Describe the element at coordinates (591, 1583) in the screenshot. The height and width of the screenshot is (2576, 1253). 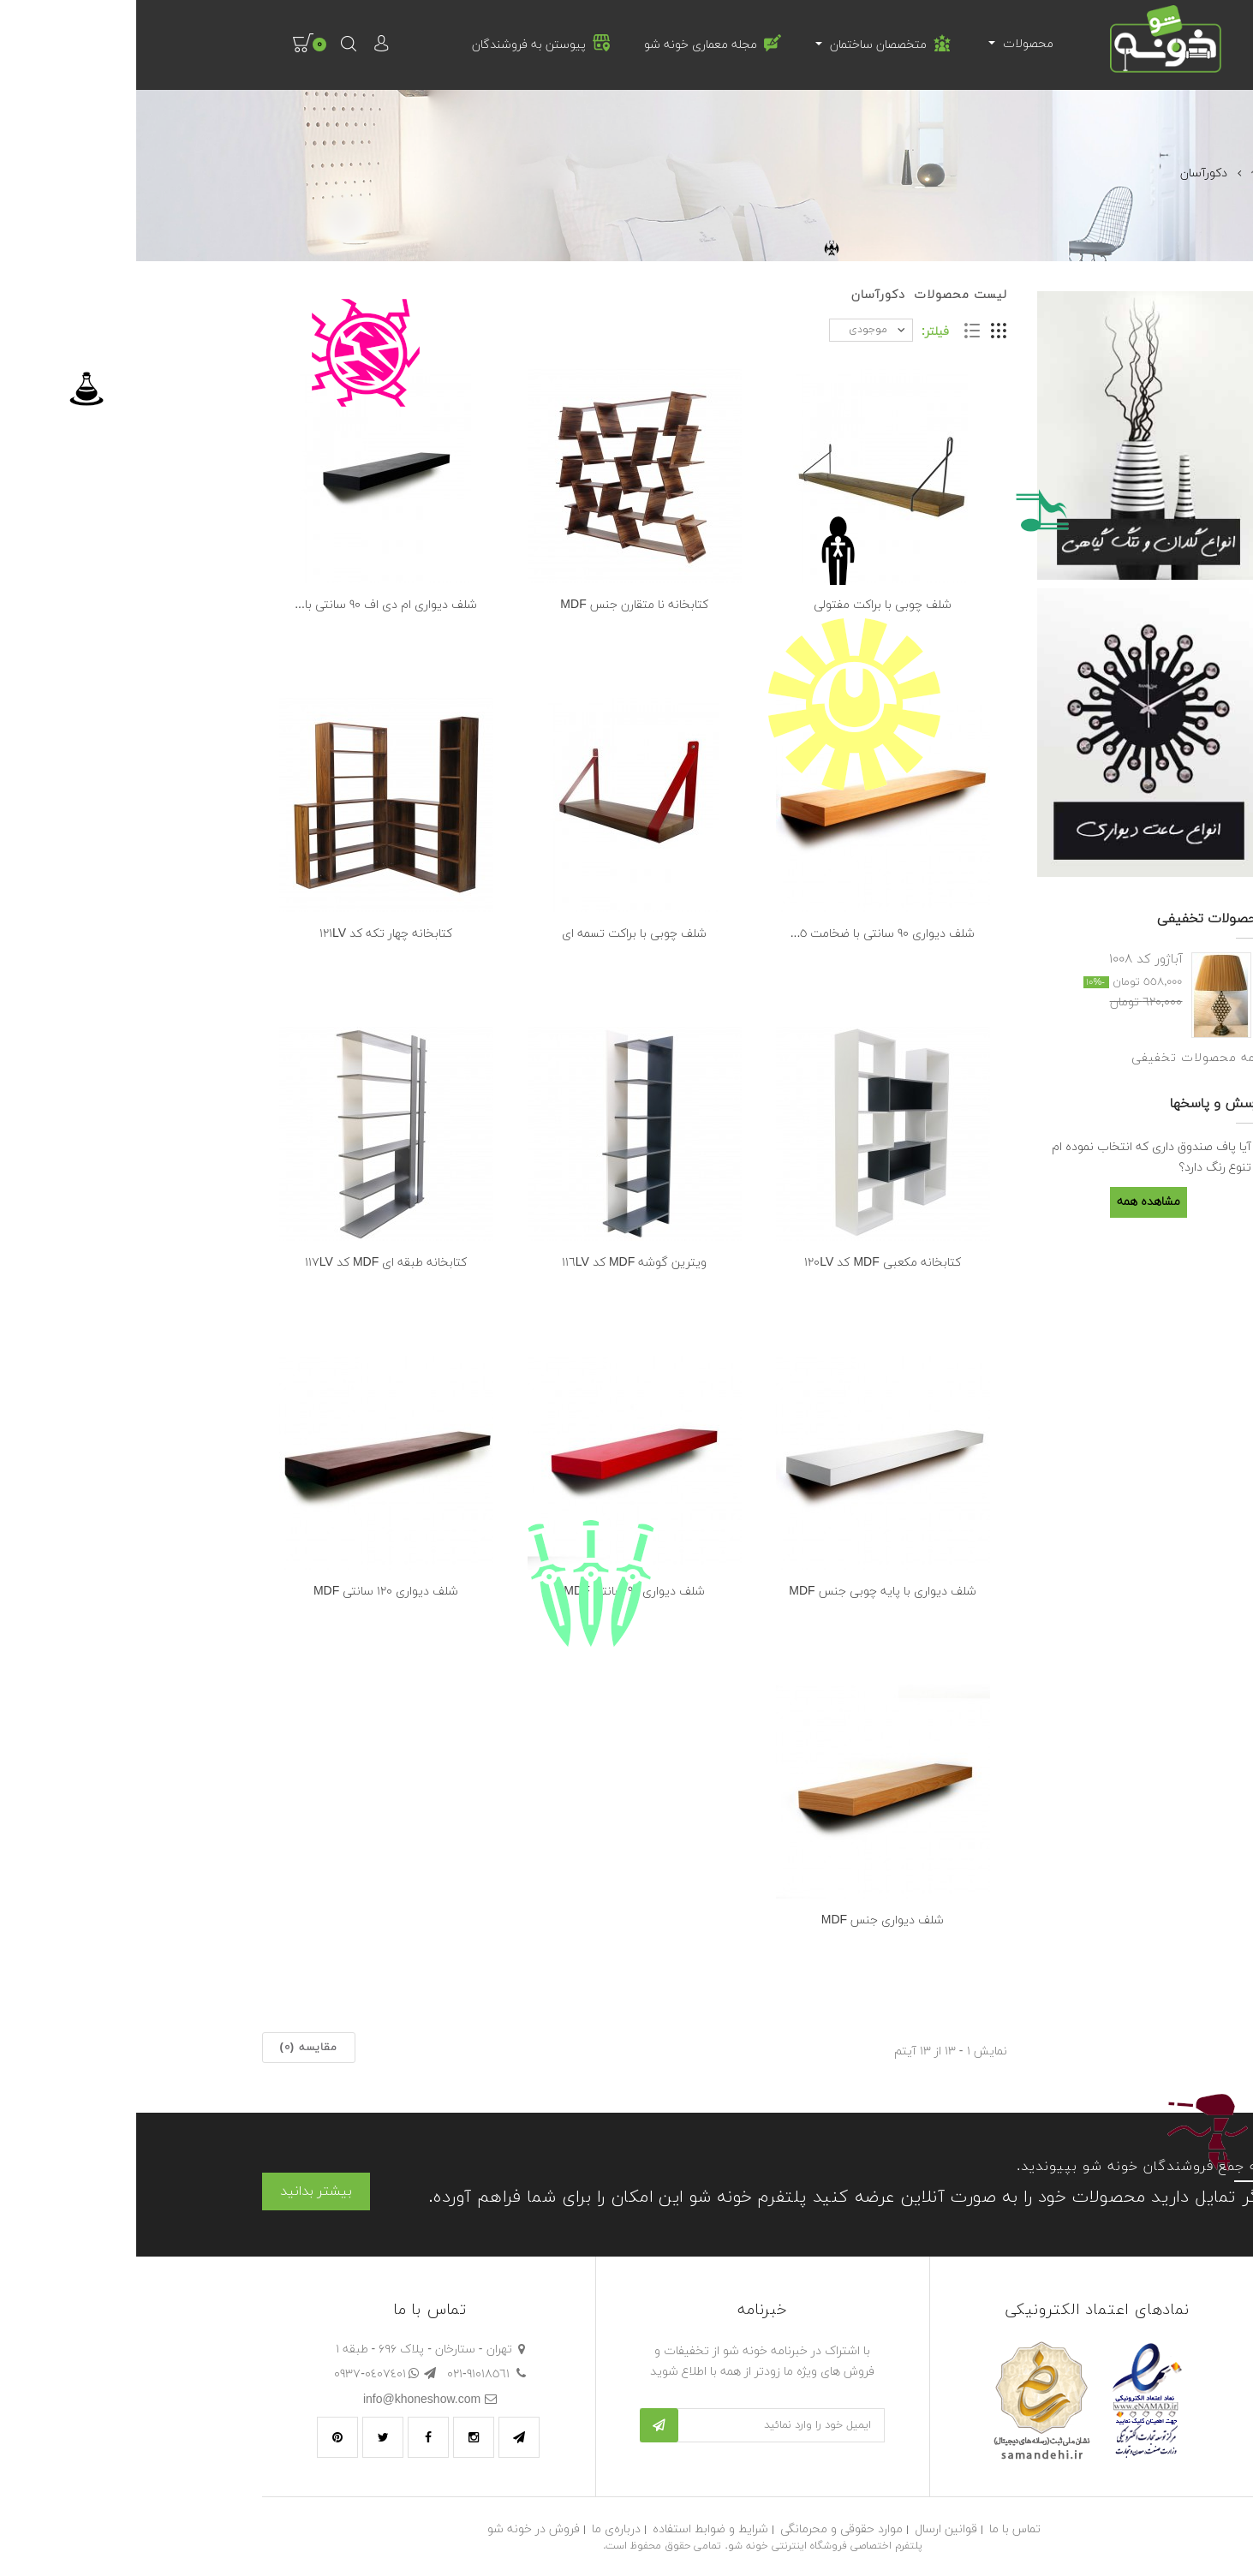
I see `select daggers as your weapon type` at that location.